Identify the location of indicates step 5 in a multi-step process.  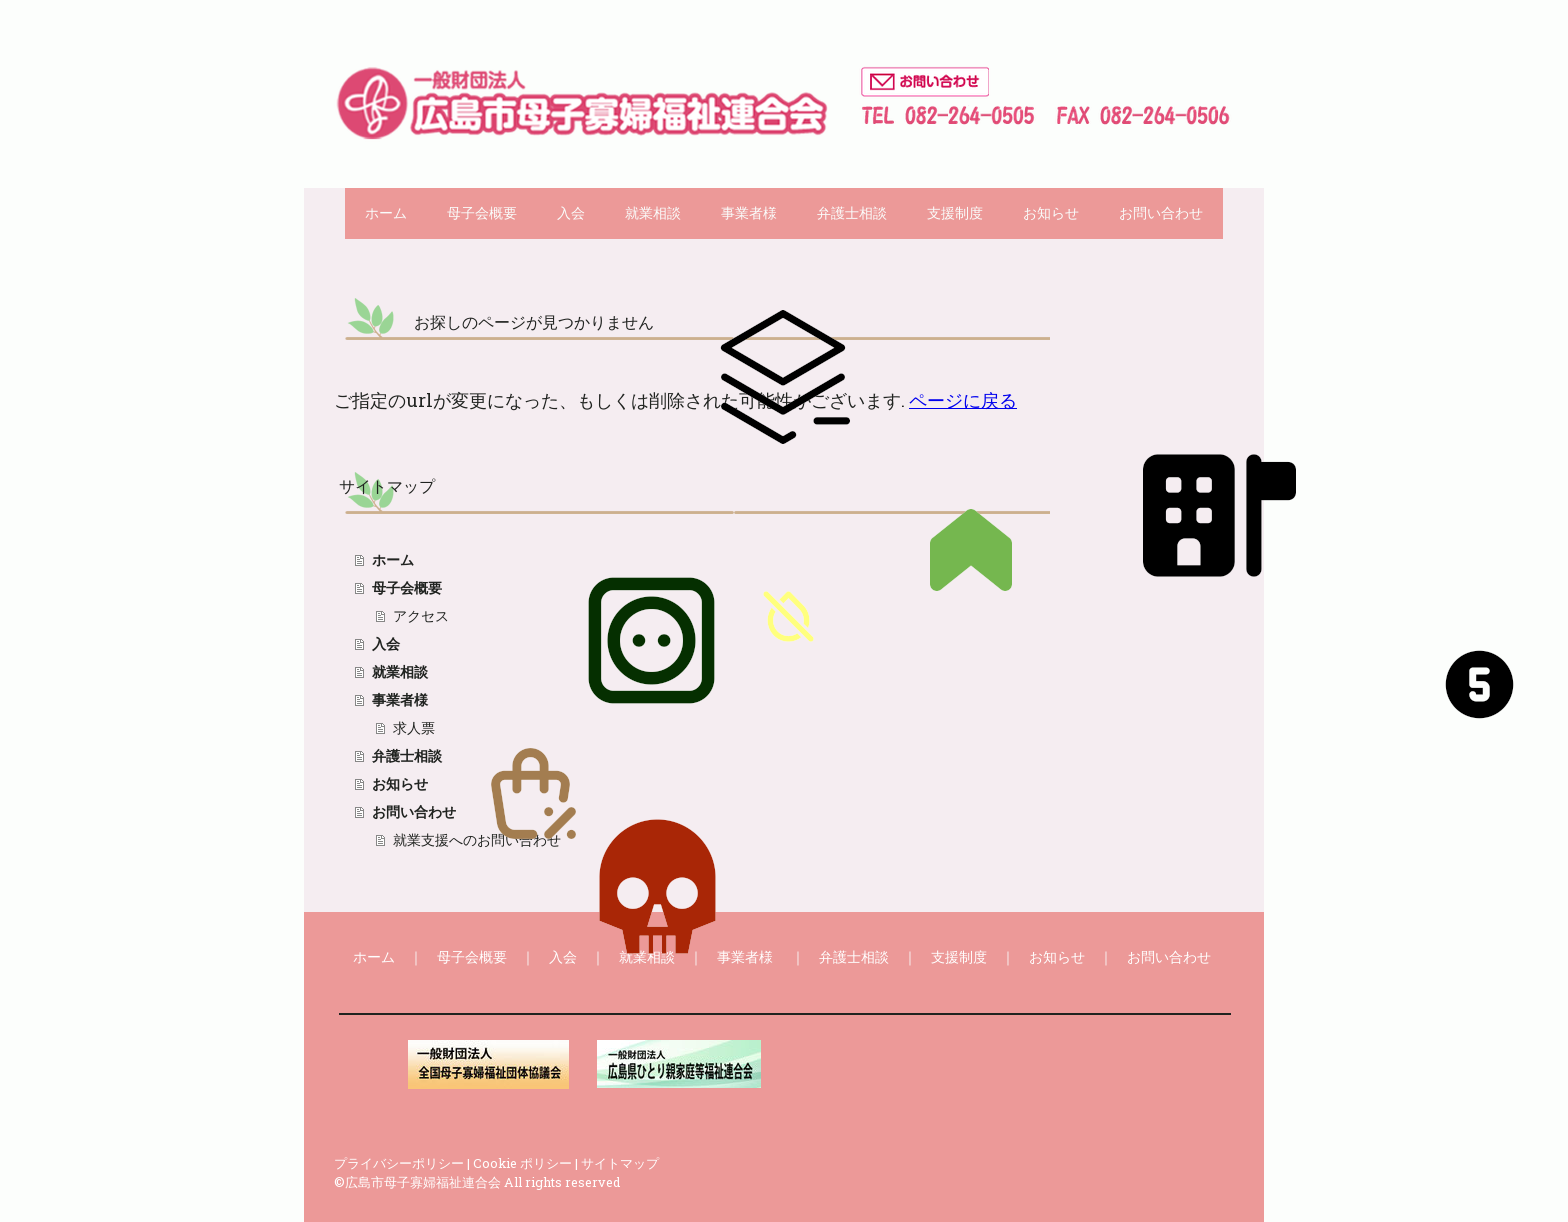
(1479, 684).